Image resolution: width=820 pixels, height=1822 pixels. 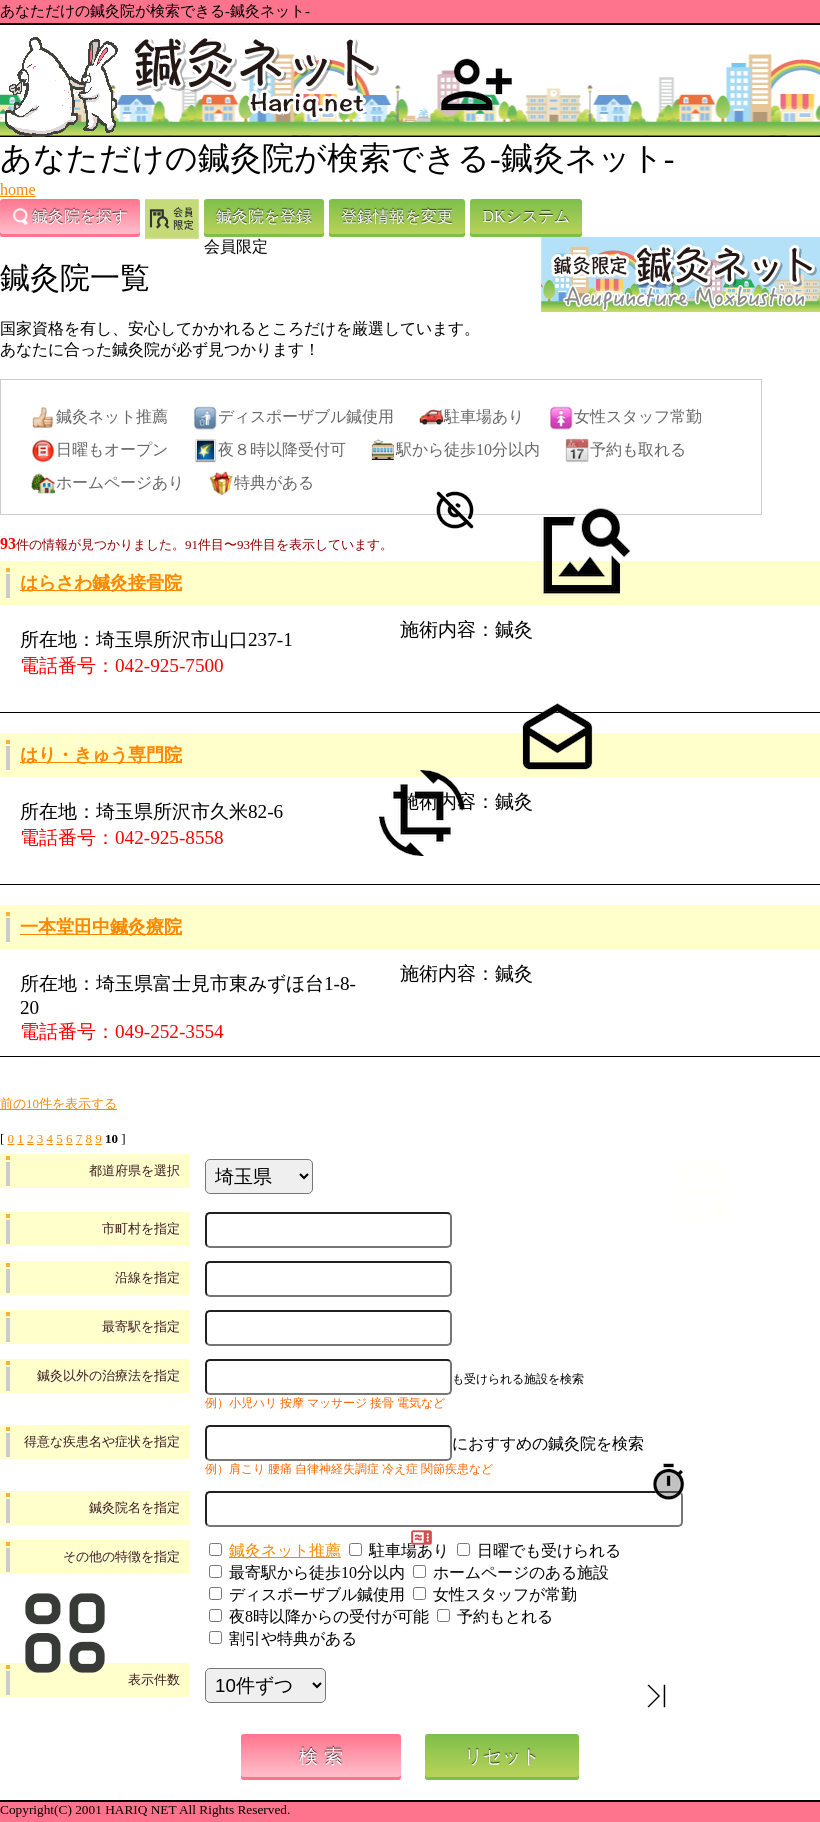 What do you see at coordinates (668, 1482) in the screenshot?
I see `set a countdown timer` at bounding box center [668, 1482].